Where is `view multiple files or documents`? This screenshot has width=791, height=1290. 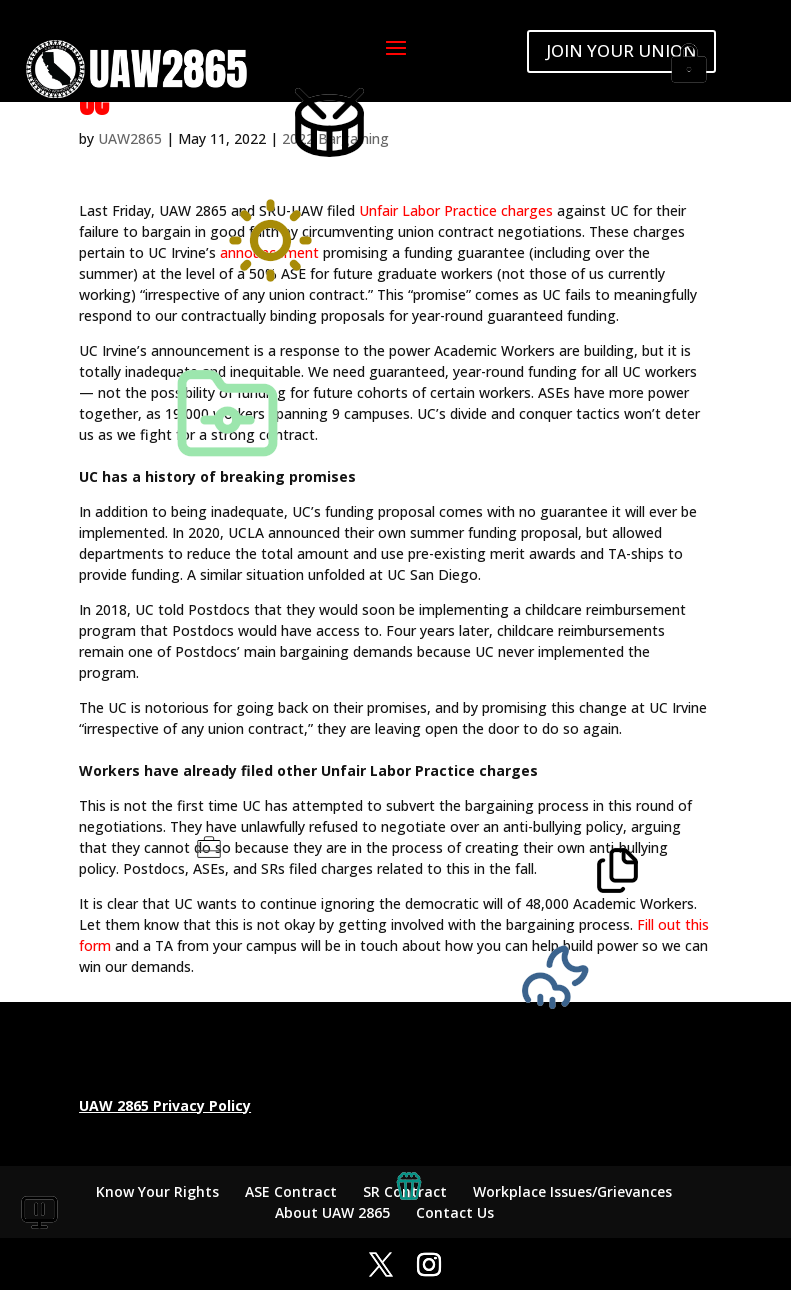
view multiple files or documents is located at coordinates (617, 870).